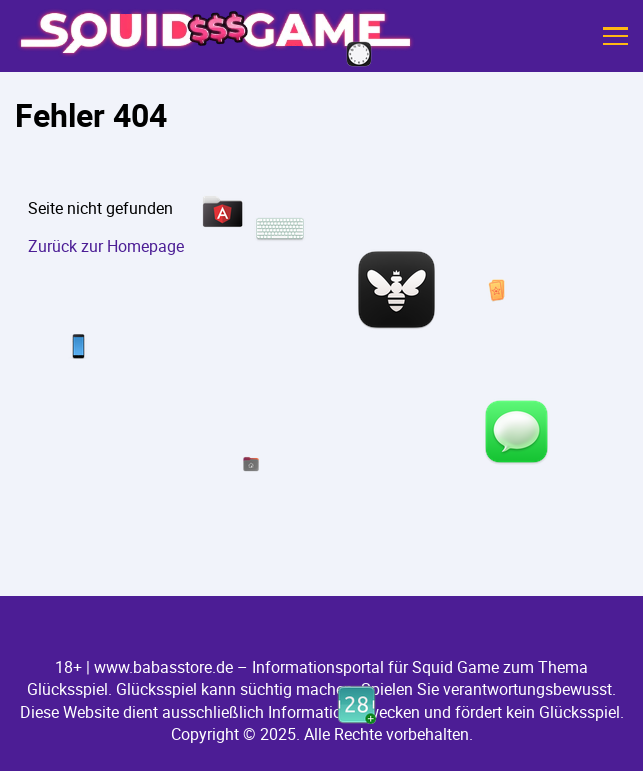 The height and width of the screenshot is (771, 643). I want to click on open the clock app, so click(359, 54).